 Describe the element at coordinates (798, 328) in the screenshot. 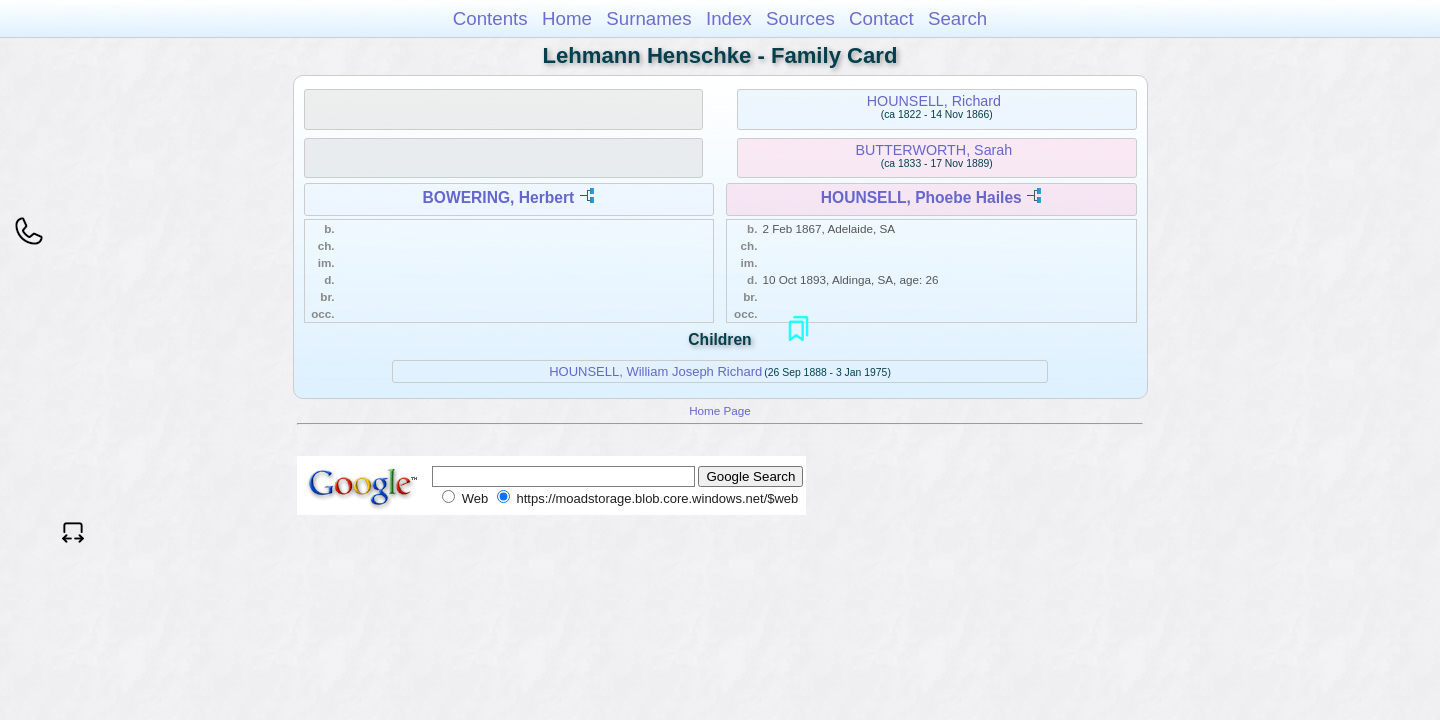

I see `view your saved bookmarks` at that location.